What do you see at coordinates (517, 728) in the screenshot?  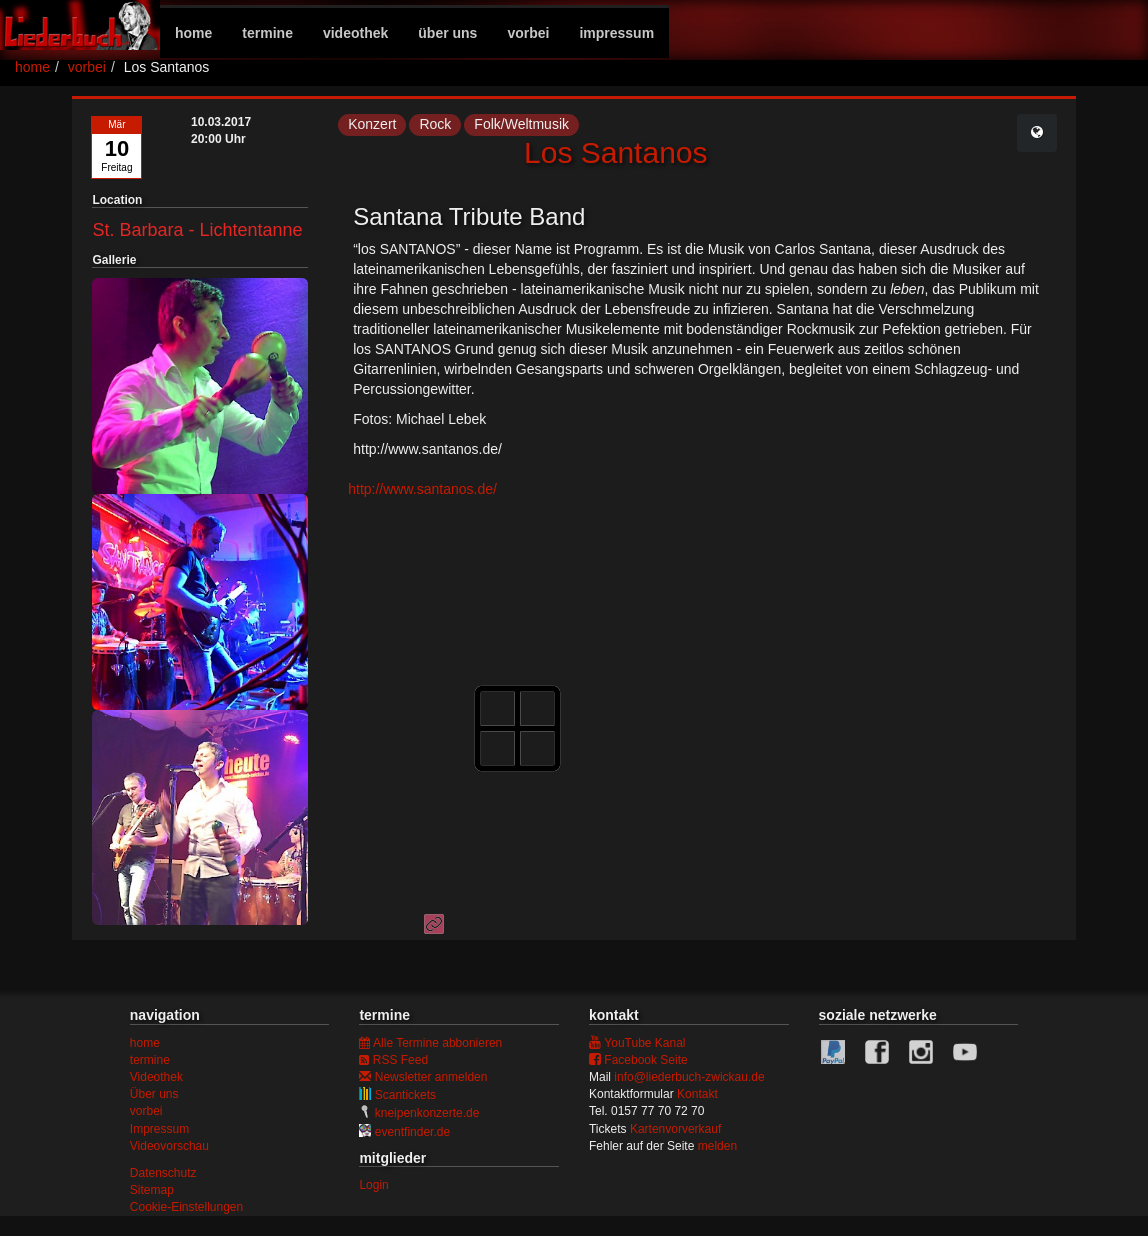 I see `view items in grid layout` at bounding box center [517, 728].